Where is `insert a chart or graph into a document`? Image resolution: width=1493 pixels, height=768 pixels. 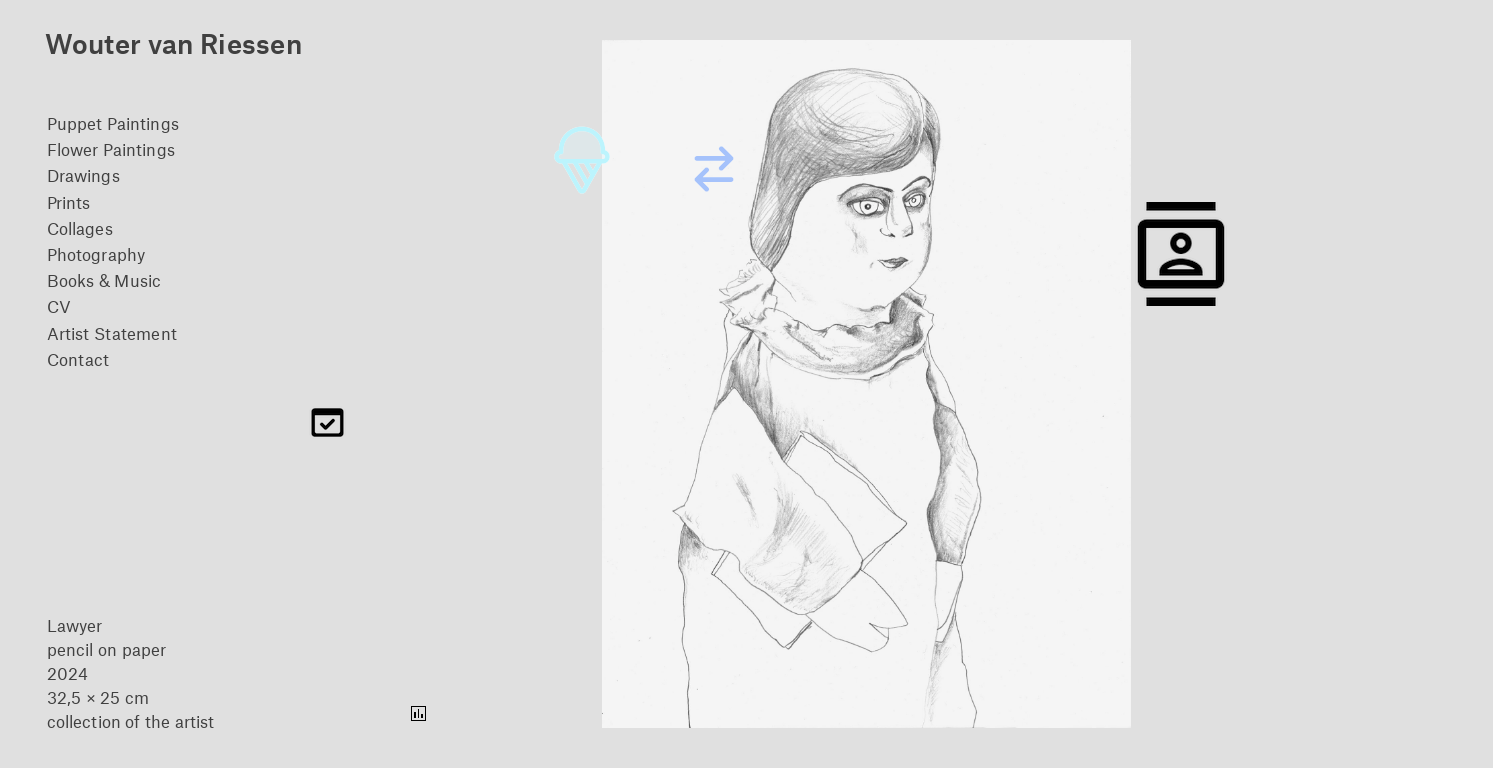
insert a chart or graph into a document is located at coordinates (418, 713).